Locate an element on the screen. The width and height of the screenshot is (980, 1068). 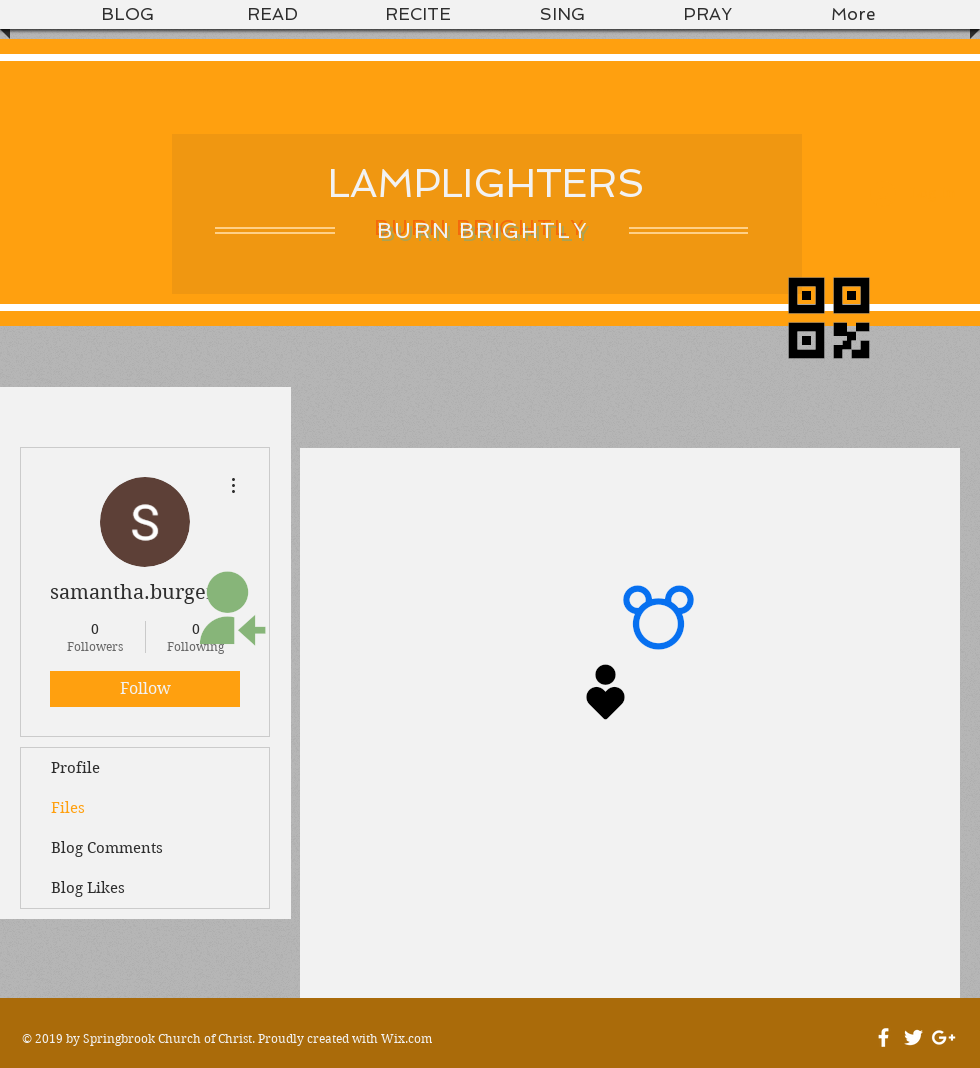
access Disney account or profile is located at coordinates (658, 617).